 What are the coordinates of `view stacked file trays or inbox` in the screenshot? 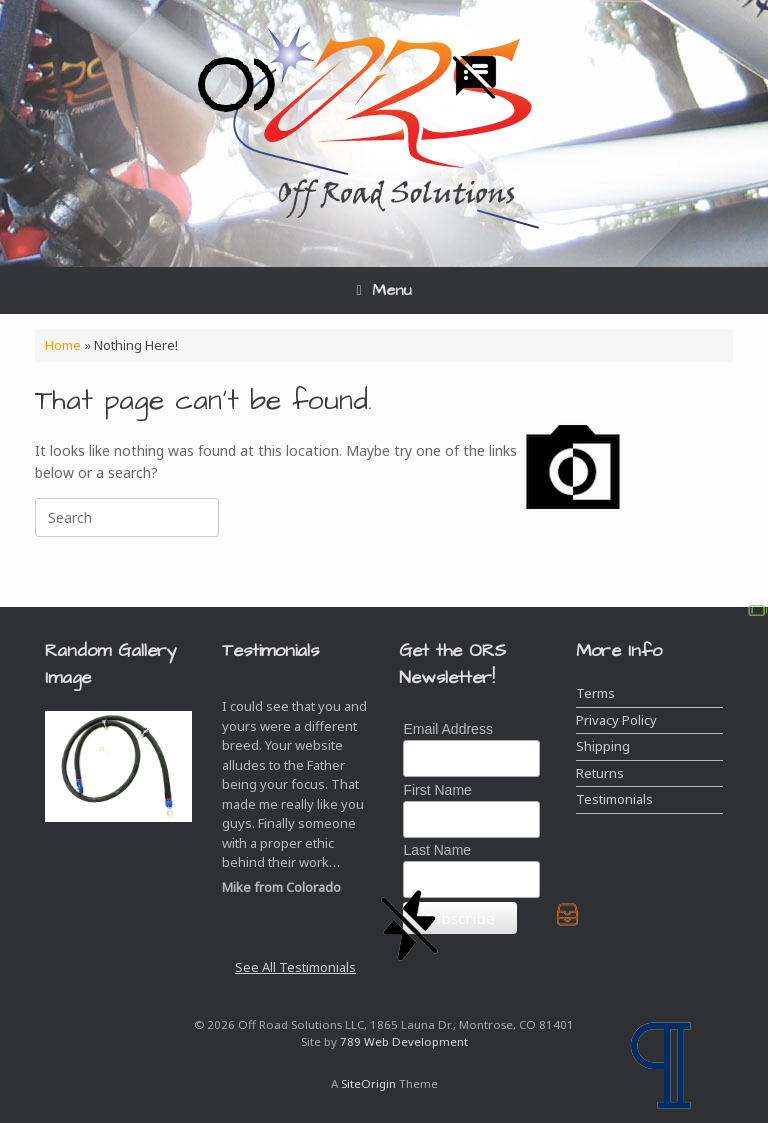 It's located at (567, 914).